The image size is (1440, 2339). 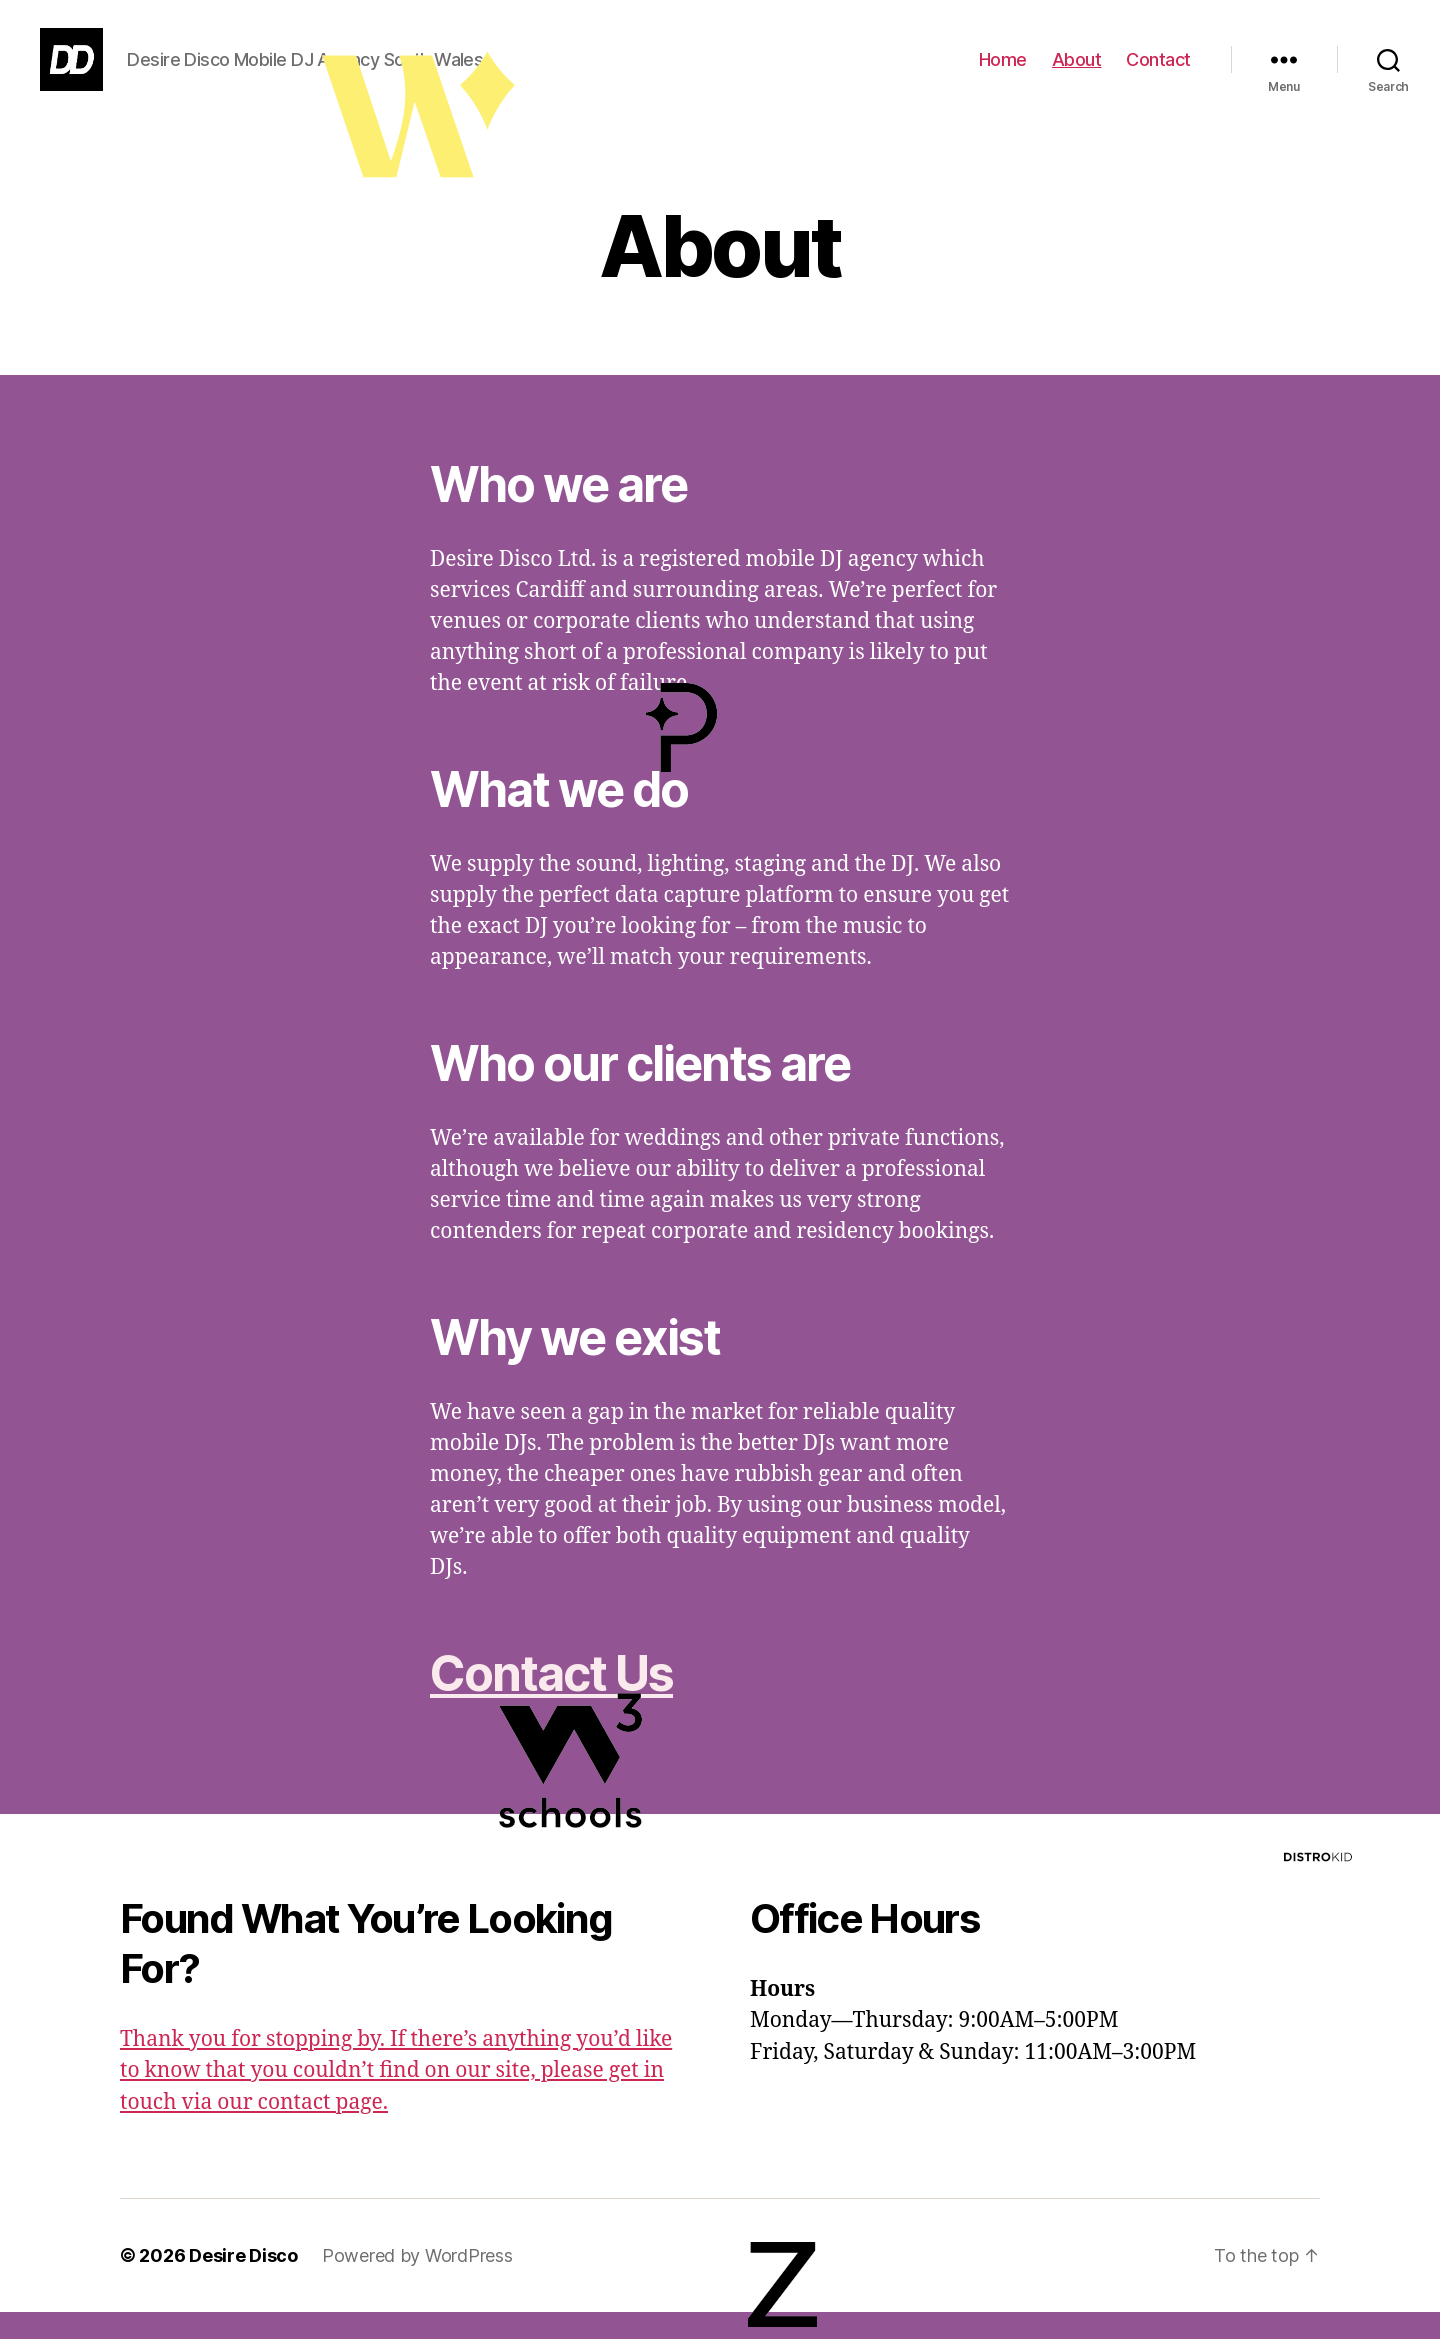 I want to click on paddle payment platform logo, so click(x=681, y=727).